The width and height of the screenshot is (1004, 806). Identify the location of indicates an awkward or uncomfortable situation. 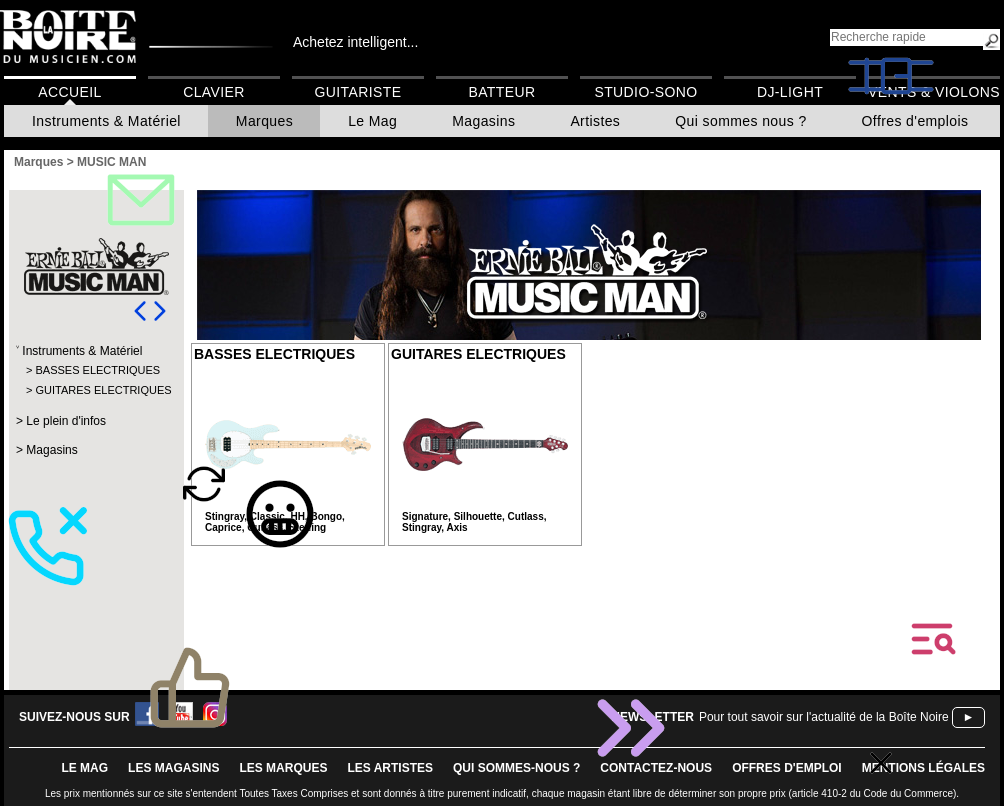
(280, 514).